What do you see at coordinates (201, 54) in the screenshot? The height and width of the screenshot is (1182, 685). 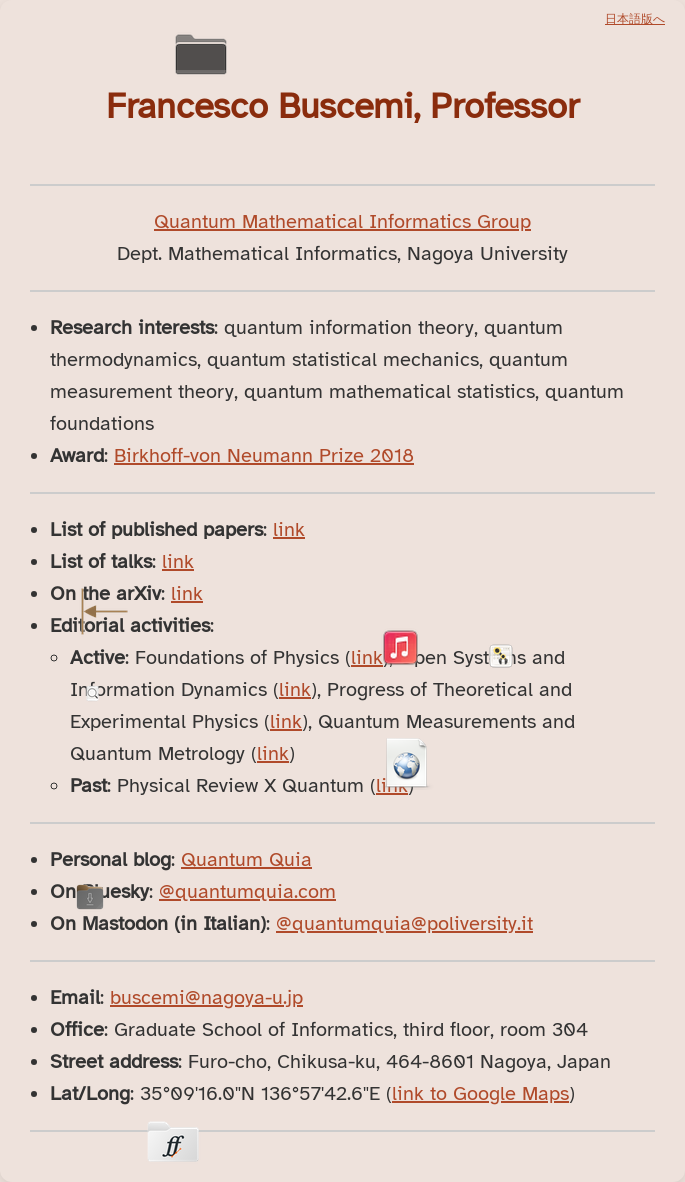 I see `selected folder in mail sidebar` at bounding box center [201, 54].